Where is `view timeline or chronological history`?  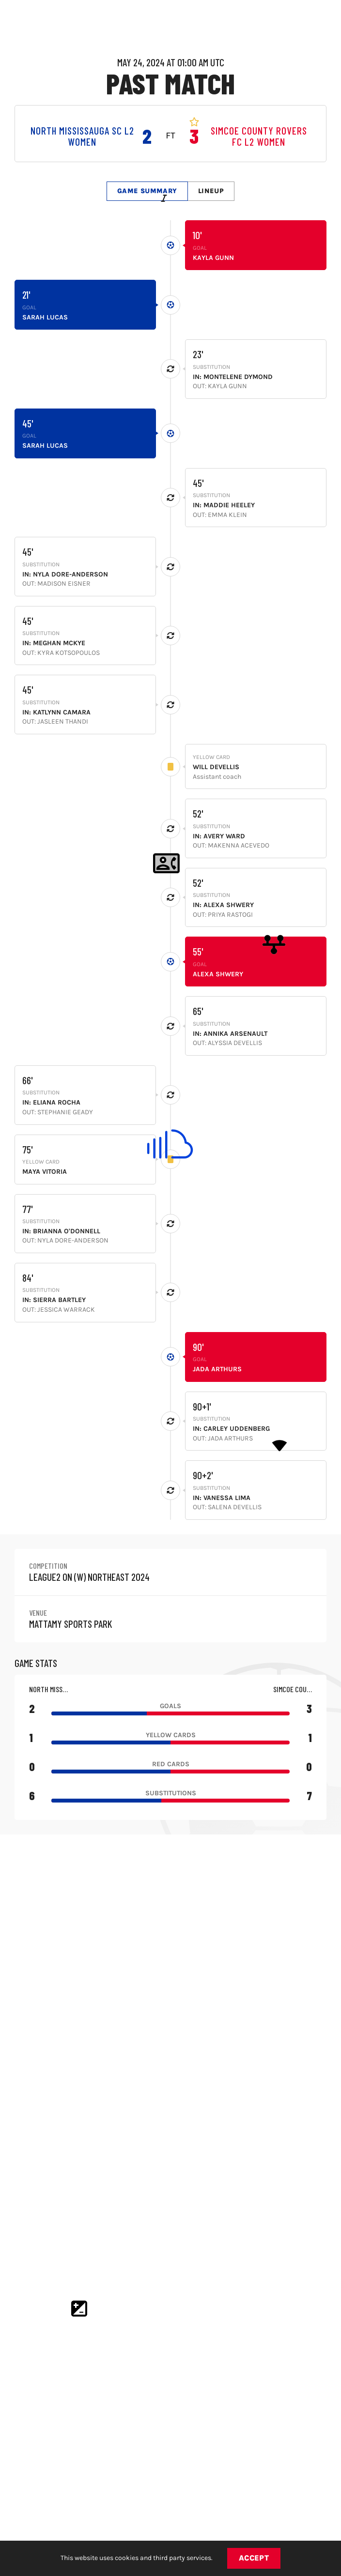
view timeline or chronological history is located at coordinates (274, 944).